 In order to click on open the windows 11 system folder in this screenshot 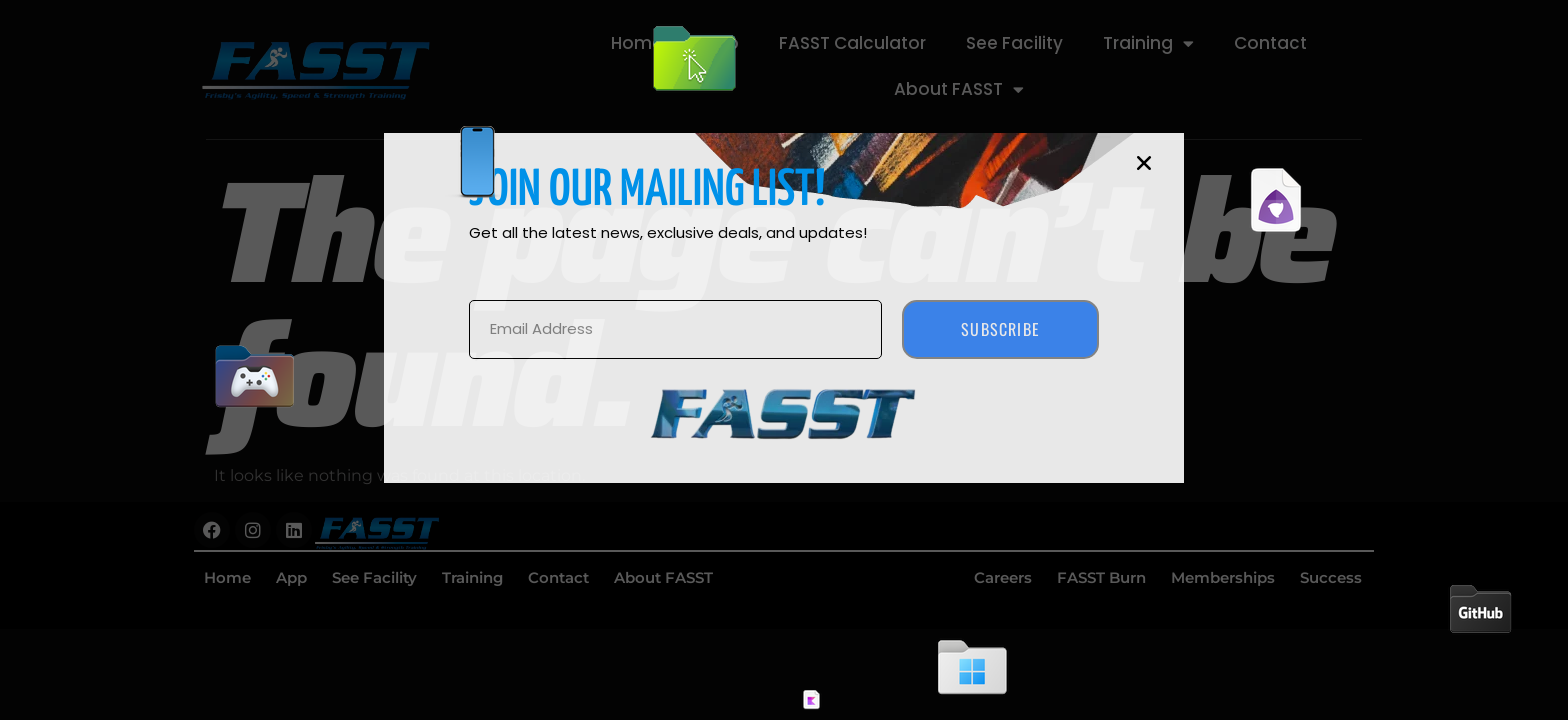, I will do `click(972, 669)`.